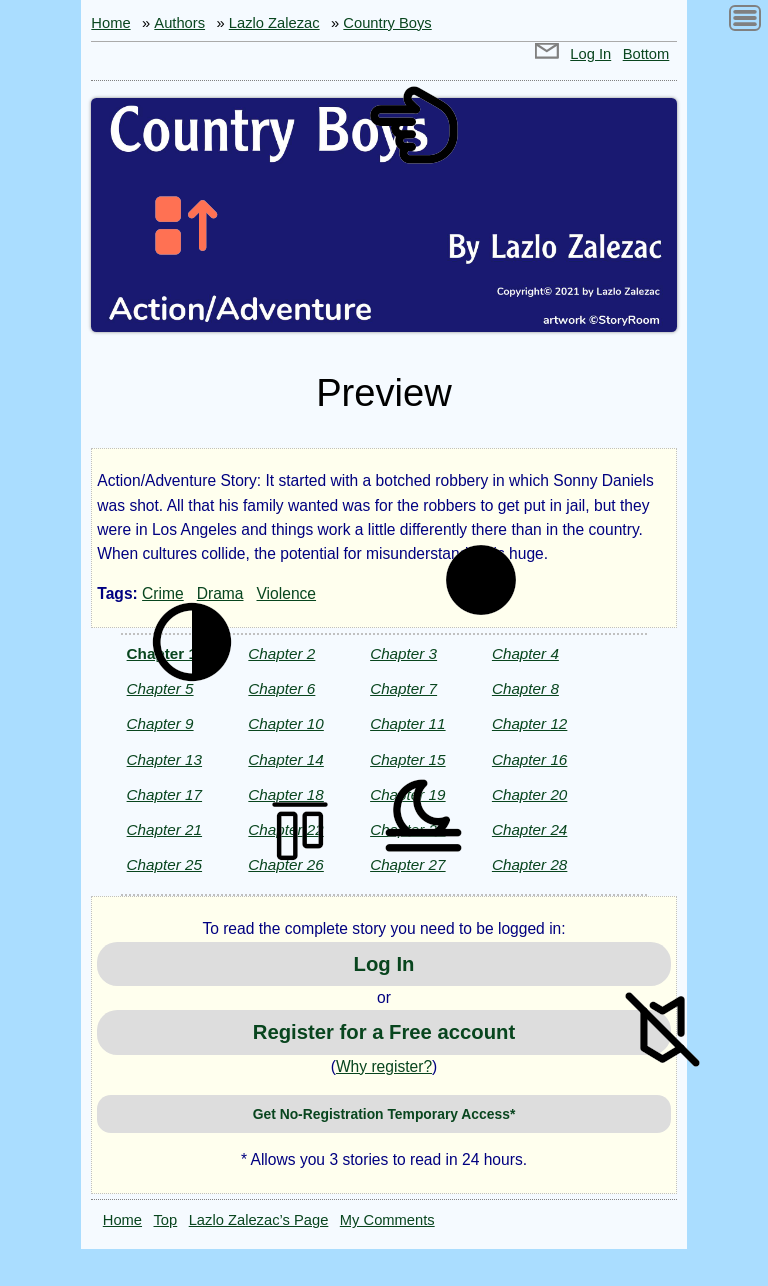  I want to click on select or mark an item, so click(481, 580).